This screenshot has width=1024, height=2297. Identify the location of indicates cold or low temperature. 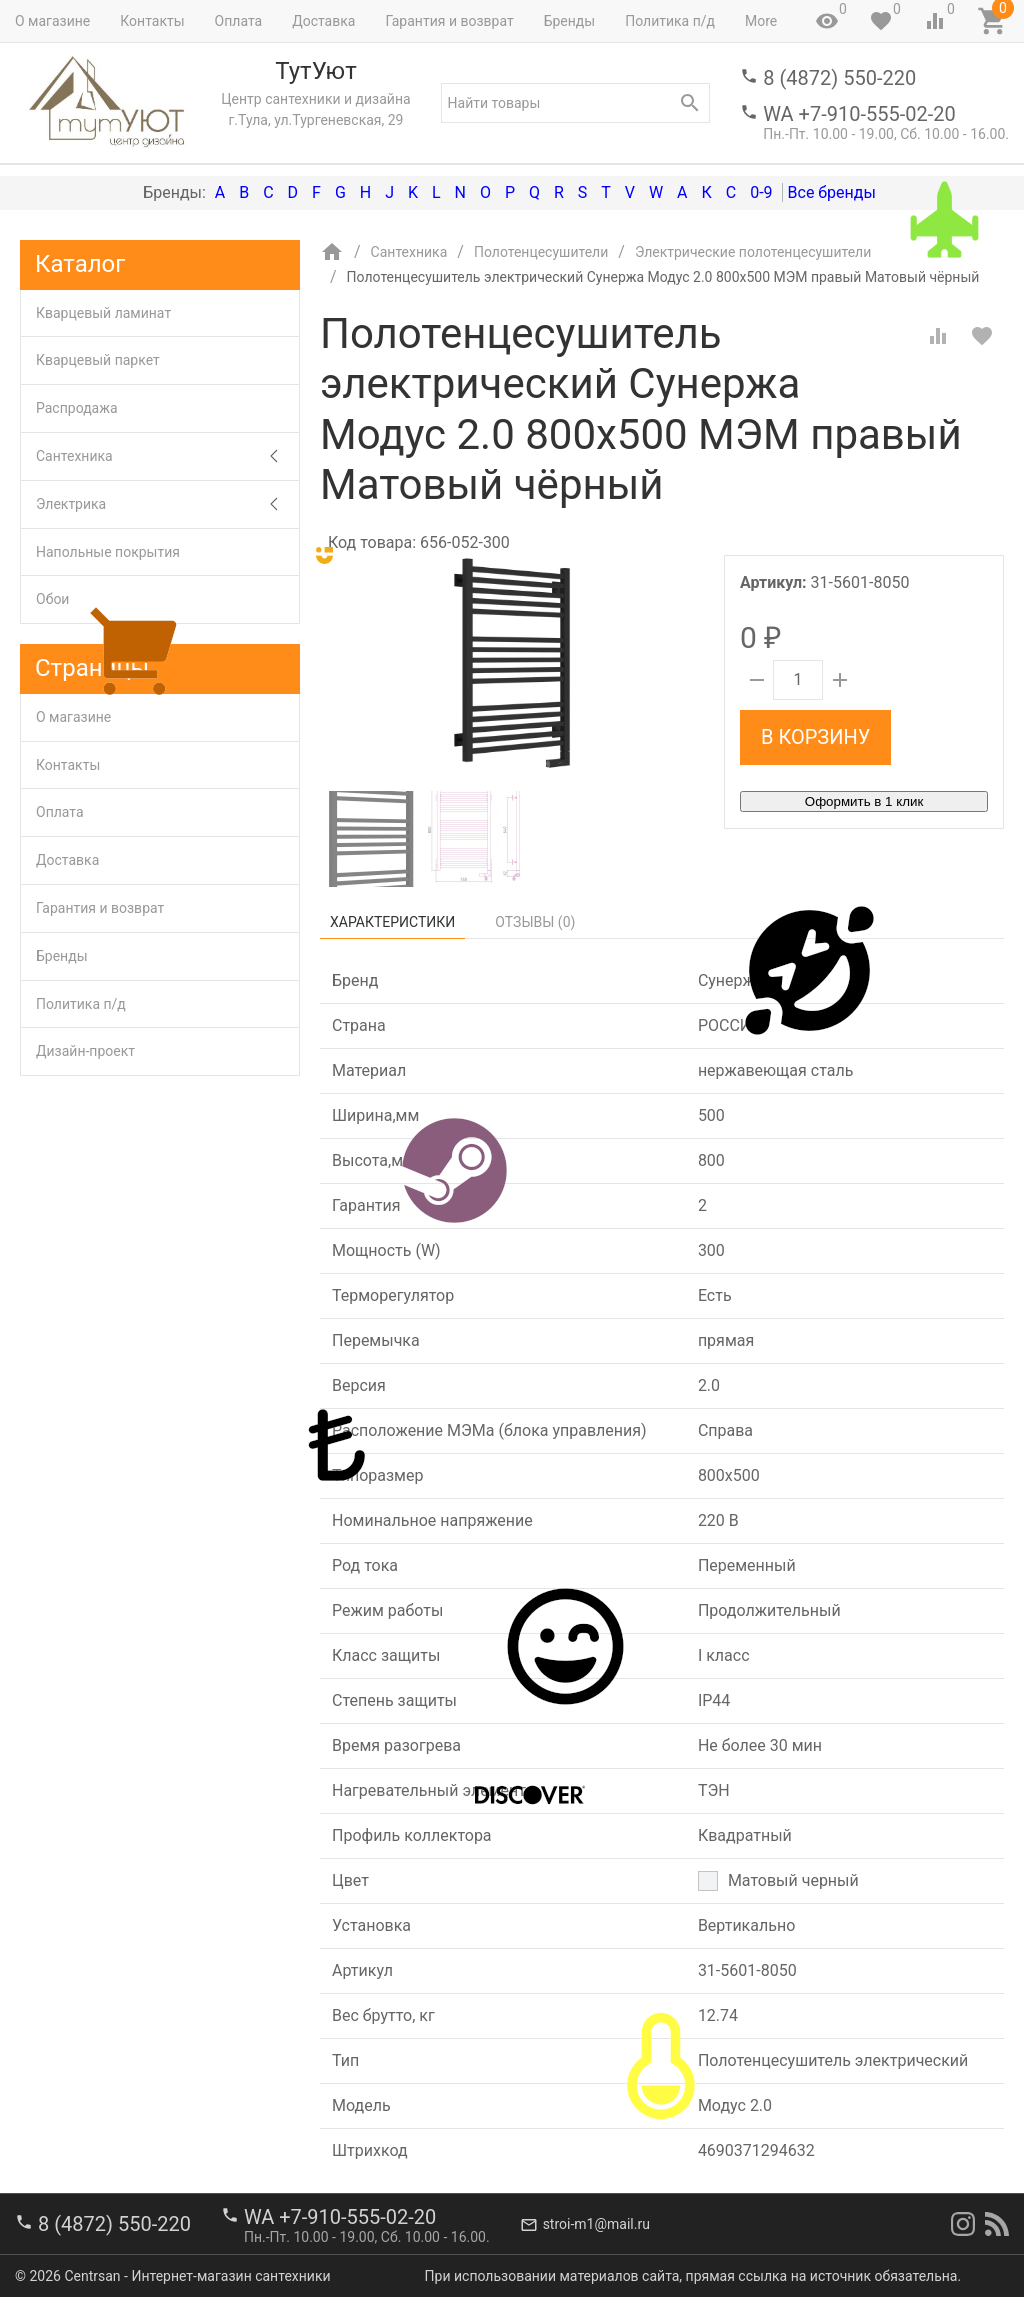
(661, 2066).